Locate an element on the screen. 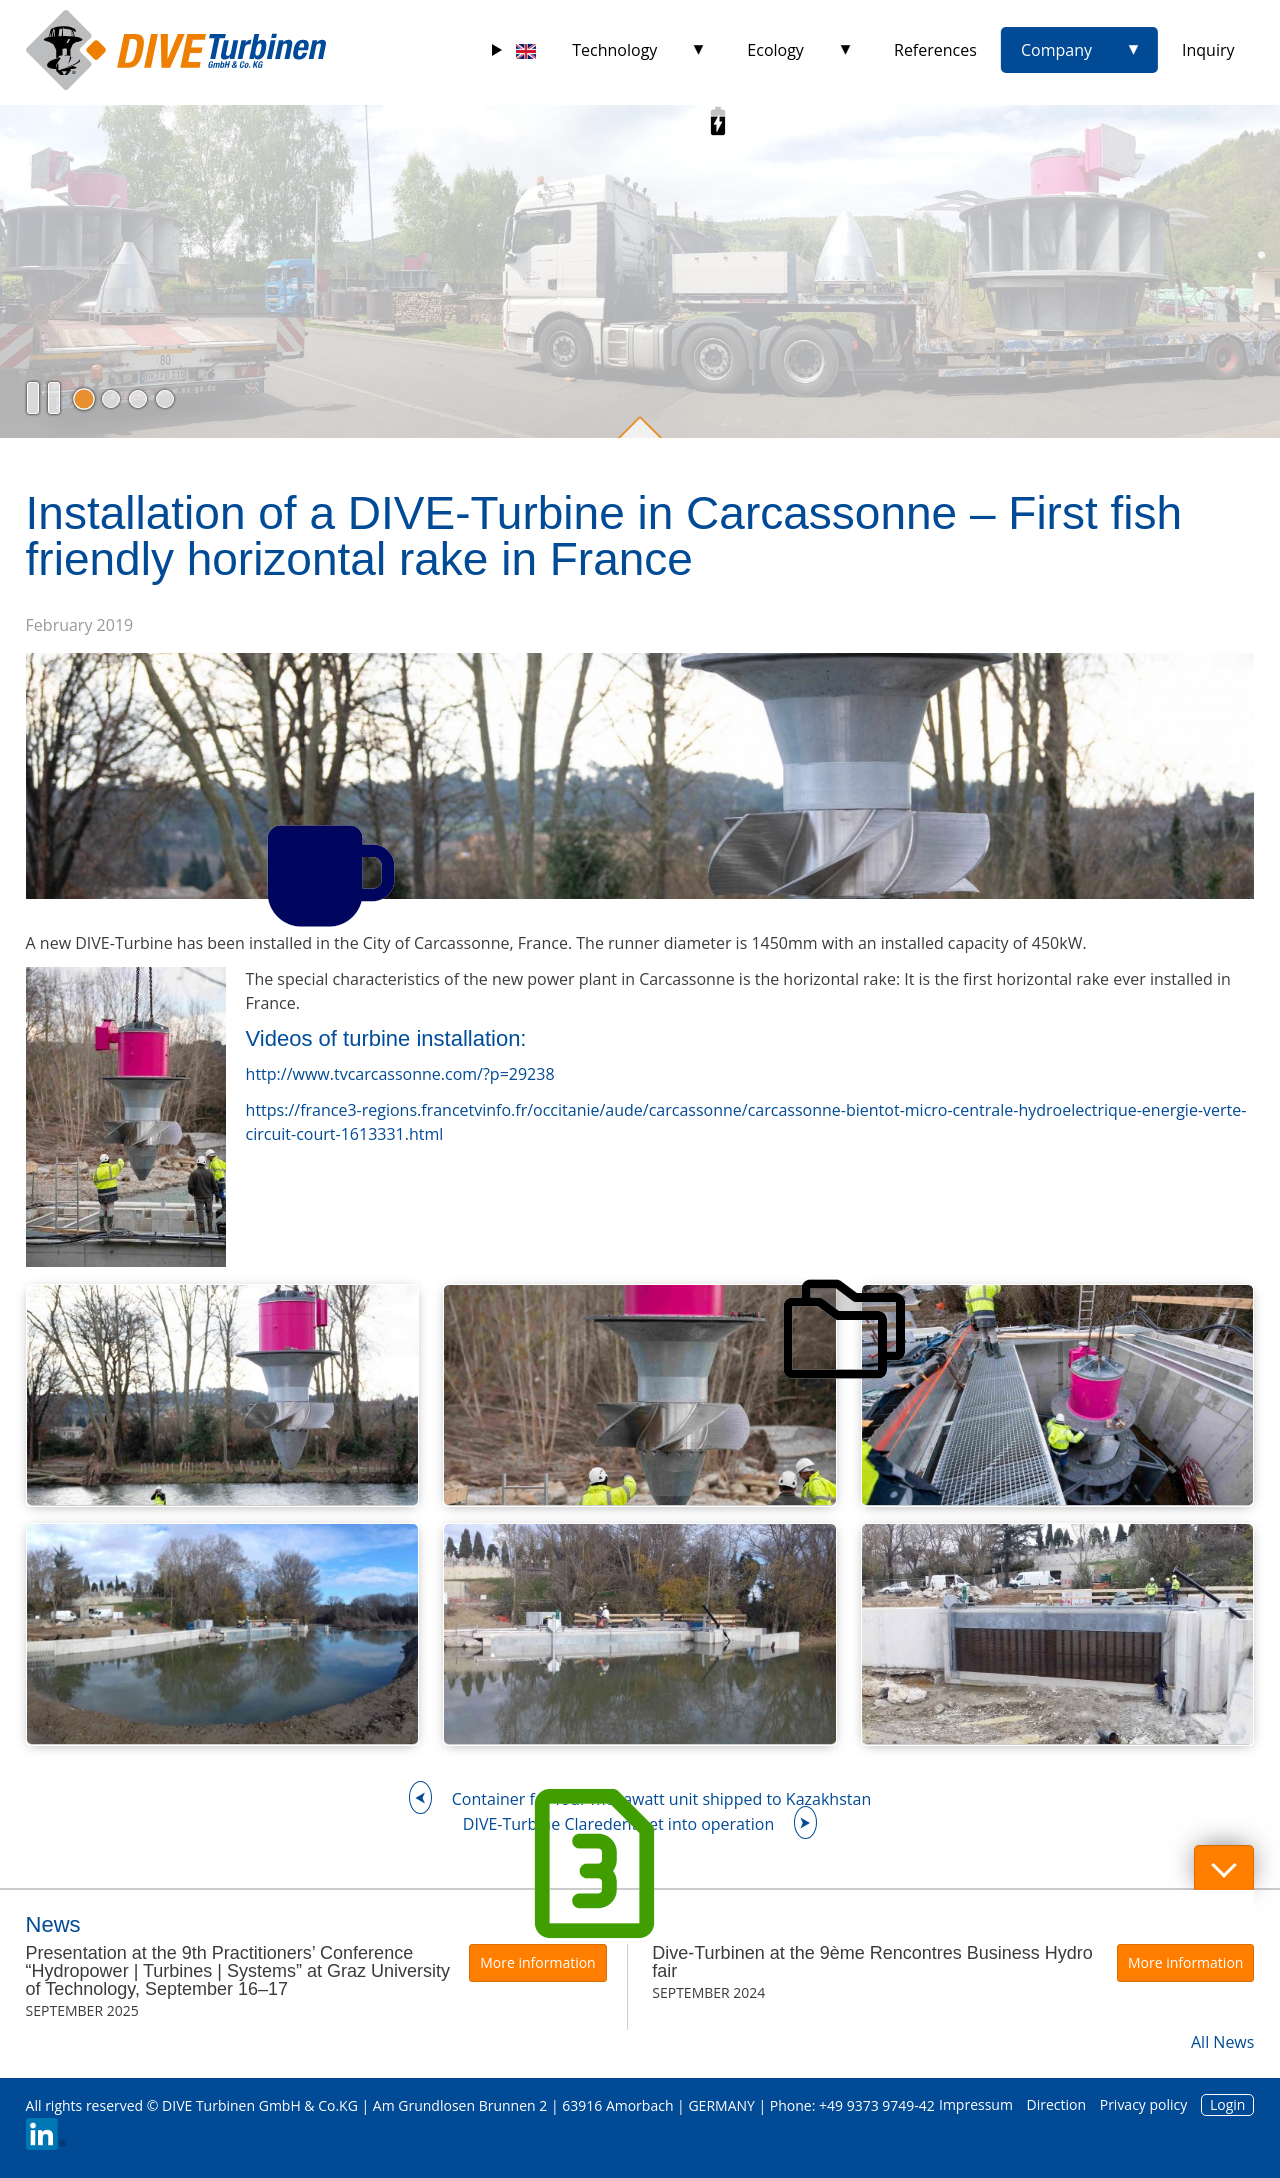 The width and height of the screenshot is (1280, 2178). access coffee break or break time features is located at coordinates (331, 876).